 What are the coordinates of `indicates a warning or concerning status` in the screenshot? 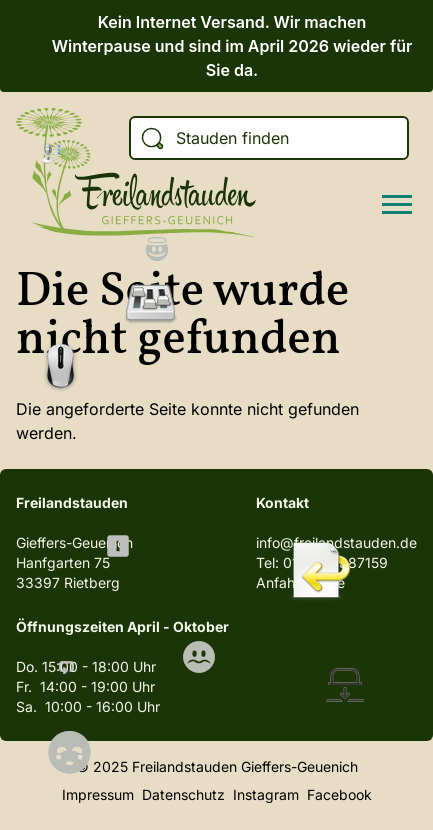 It's located at (199, 657).